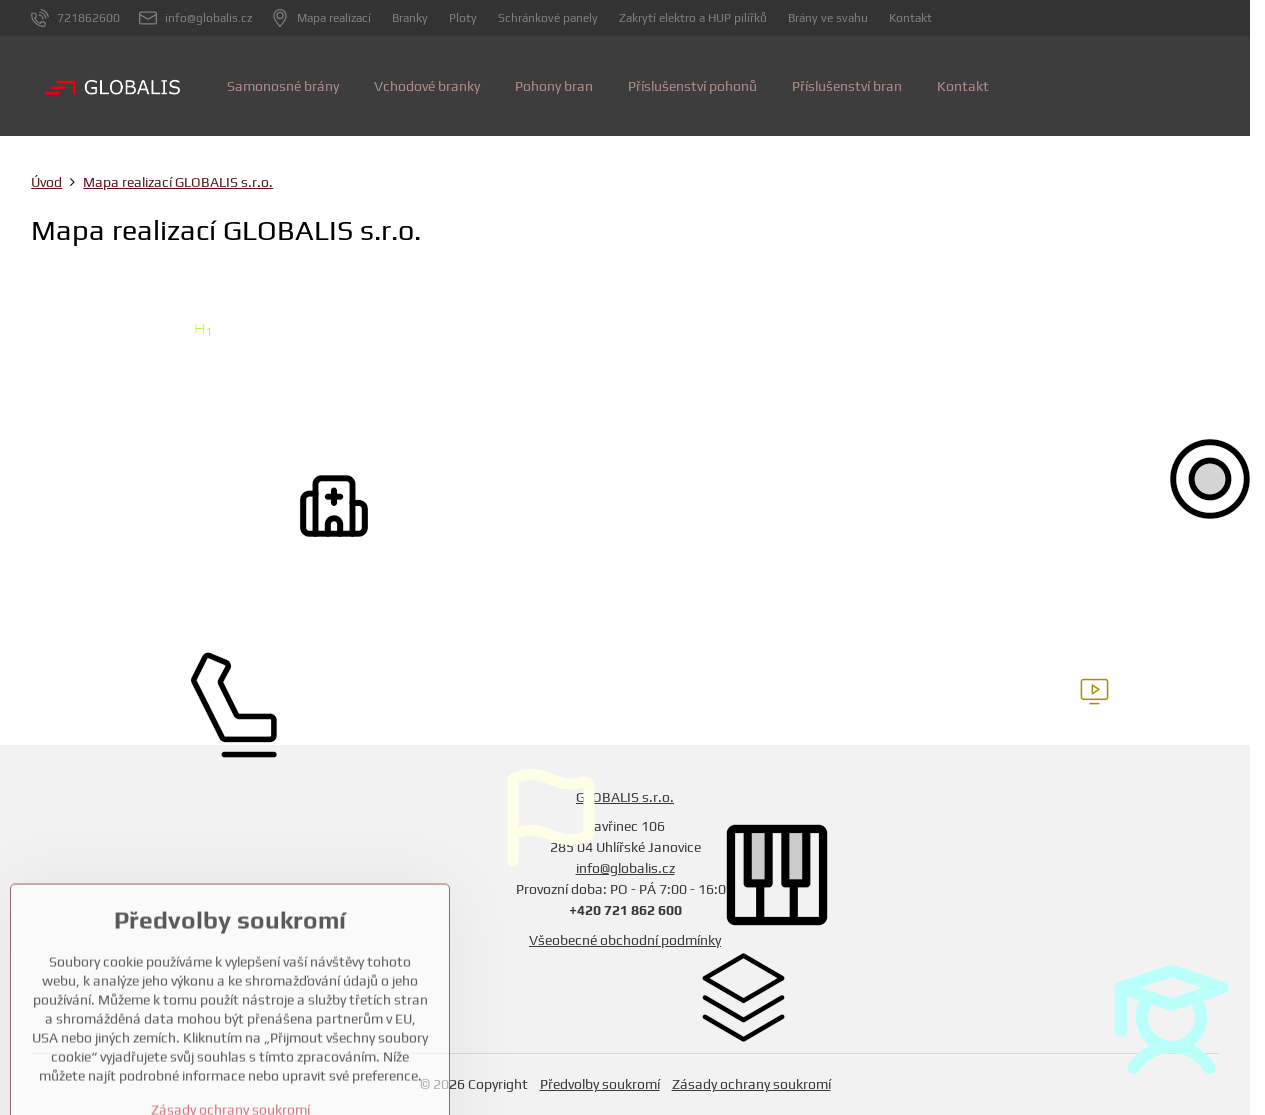  I want to click on play video on desktop display, so click(1094, 690).